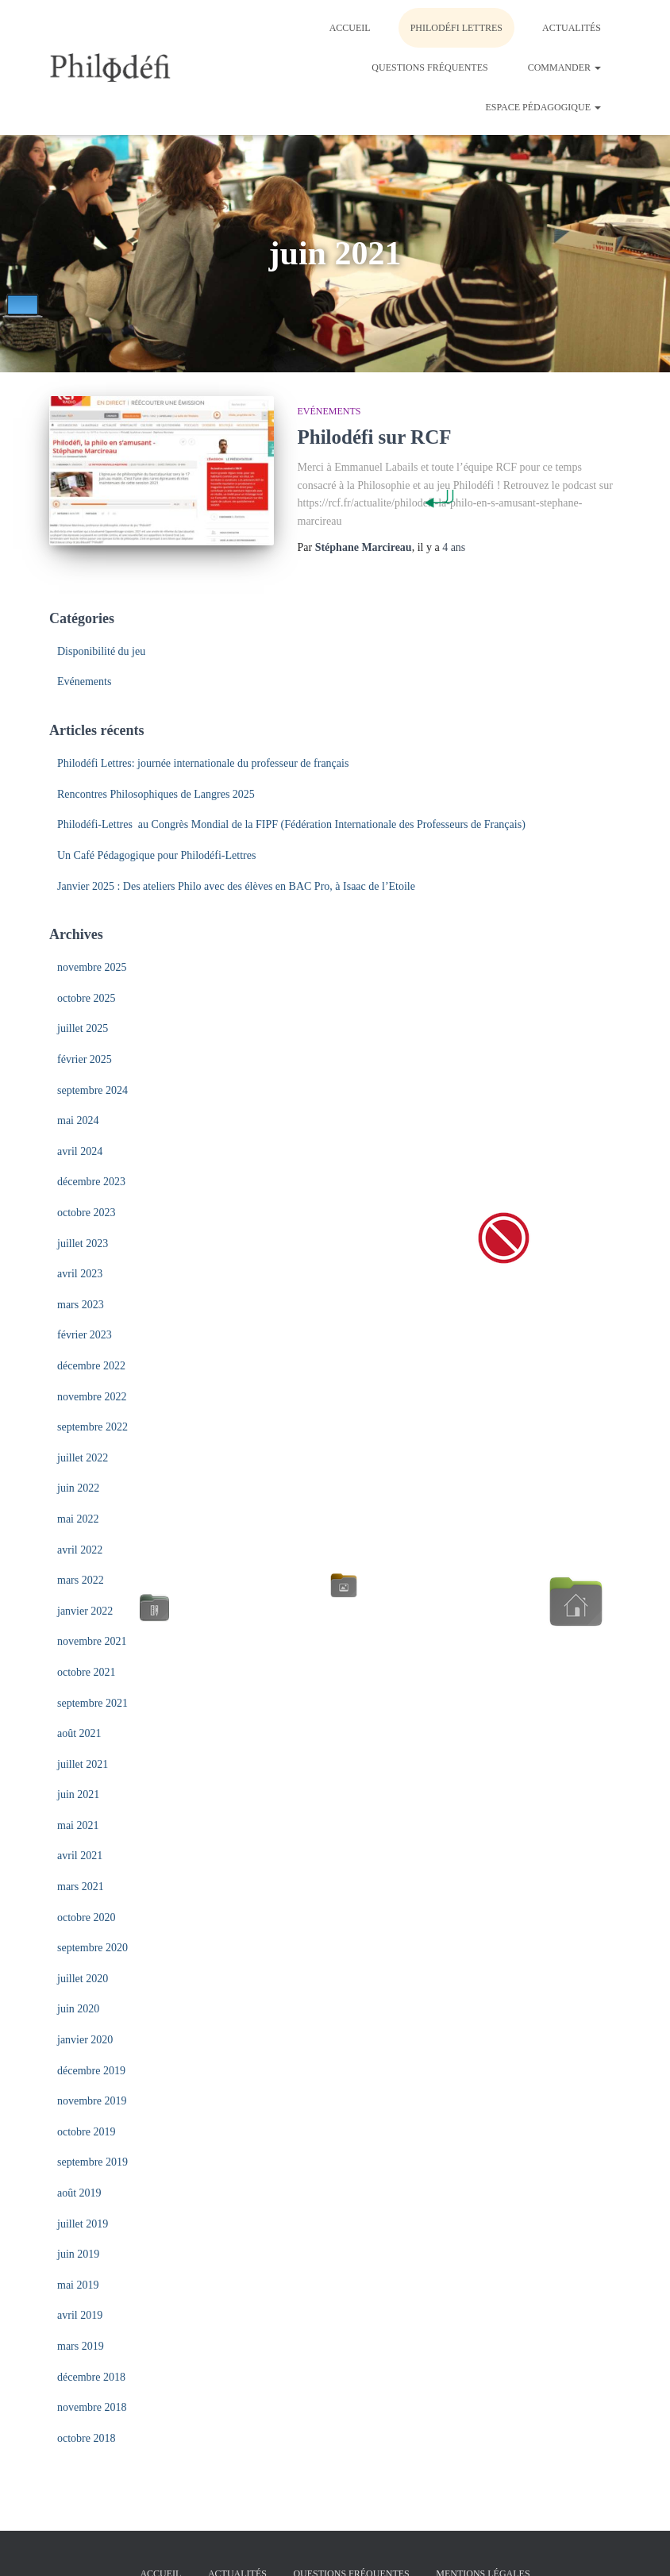  What do you see at coordinates (503, 1238) in the screenshot?
I see `delete selected item` at bounding box center [503, 1238].